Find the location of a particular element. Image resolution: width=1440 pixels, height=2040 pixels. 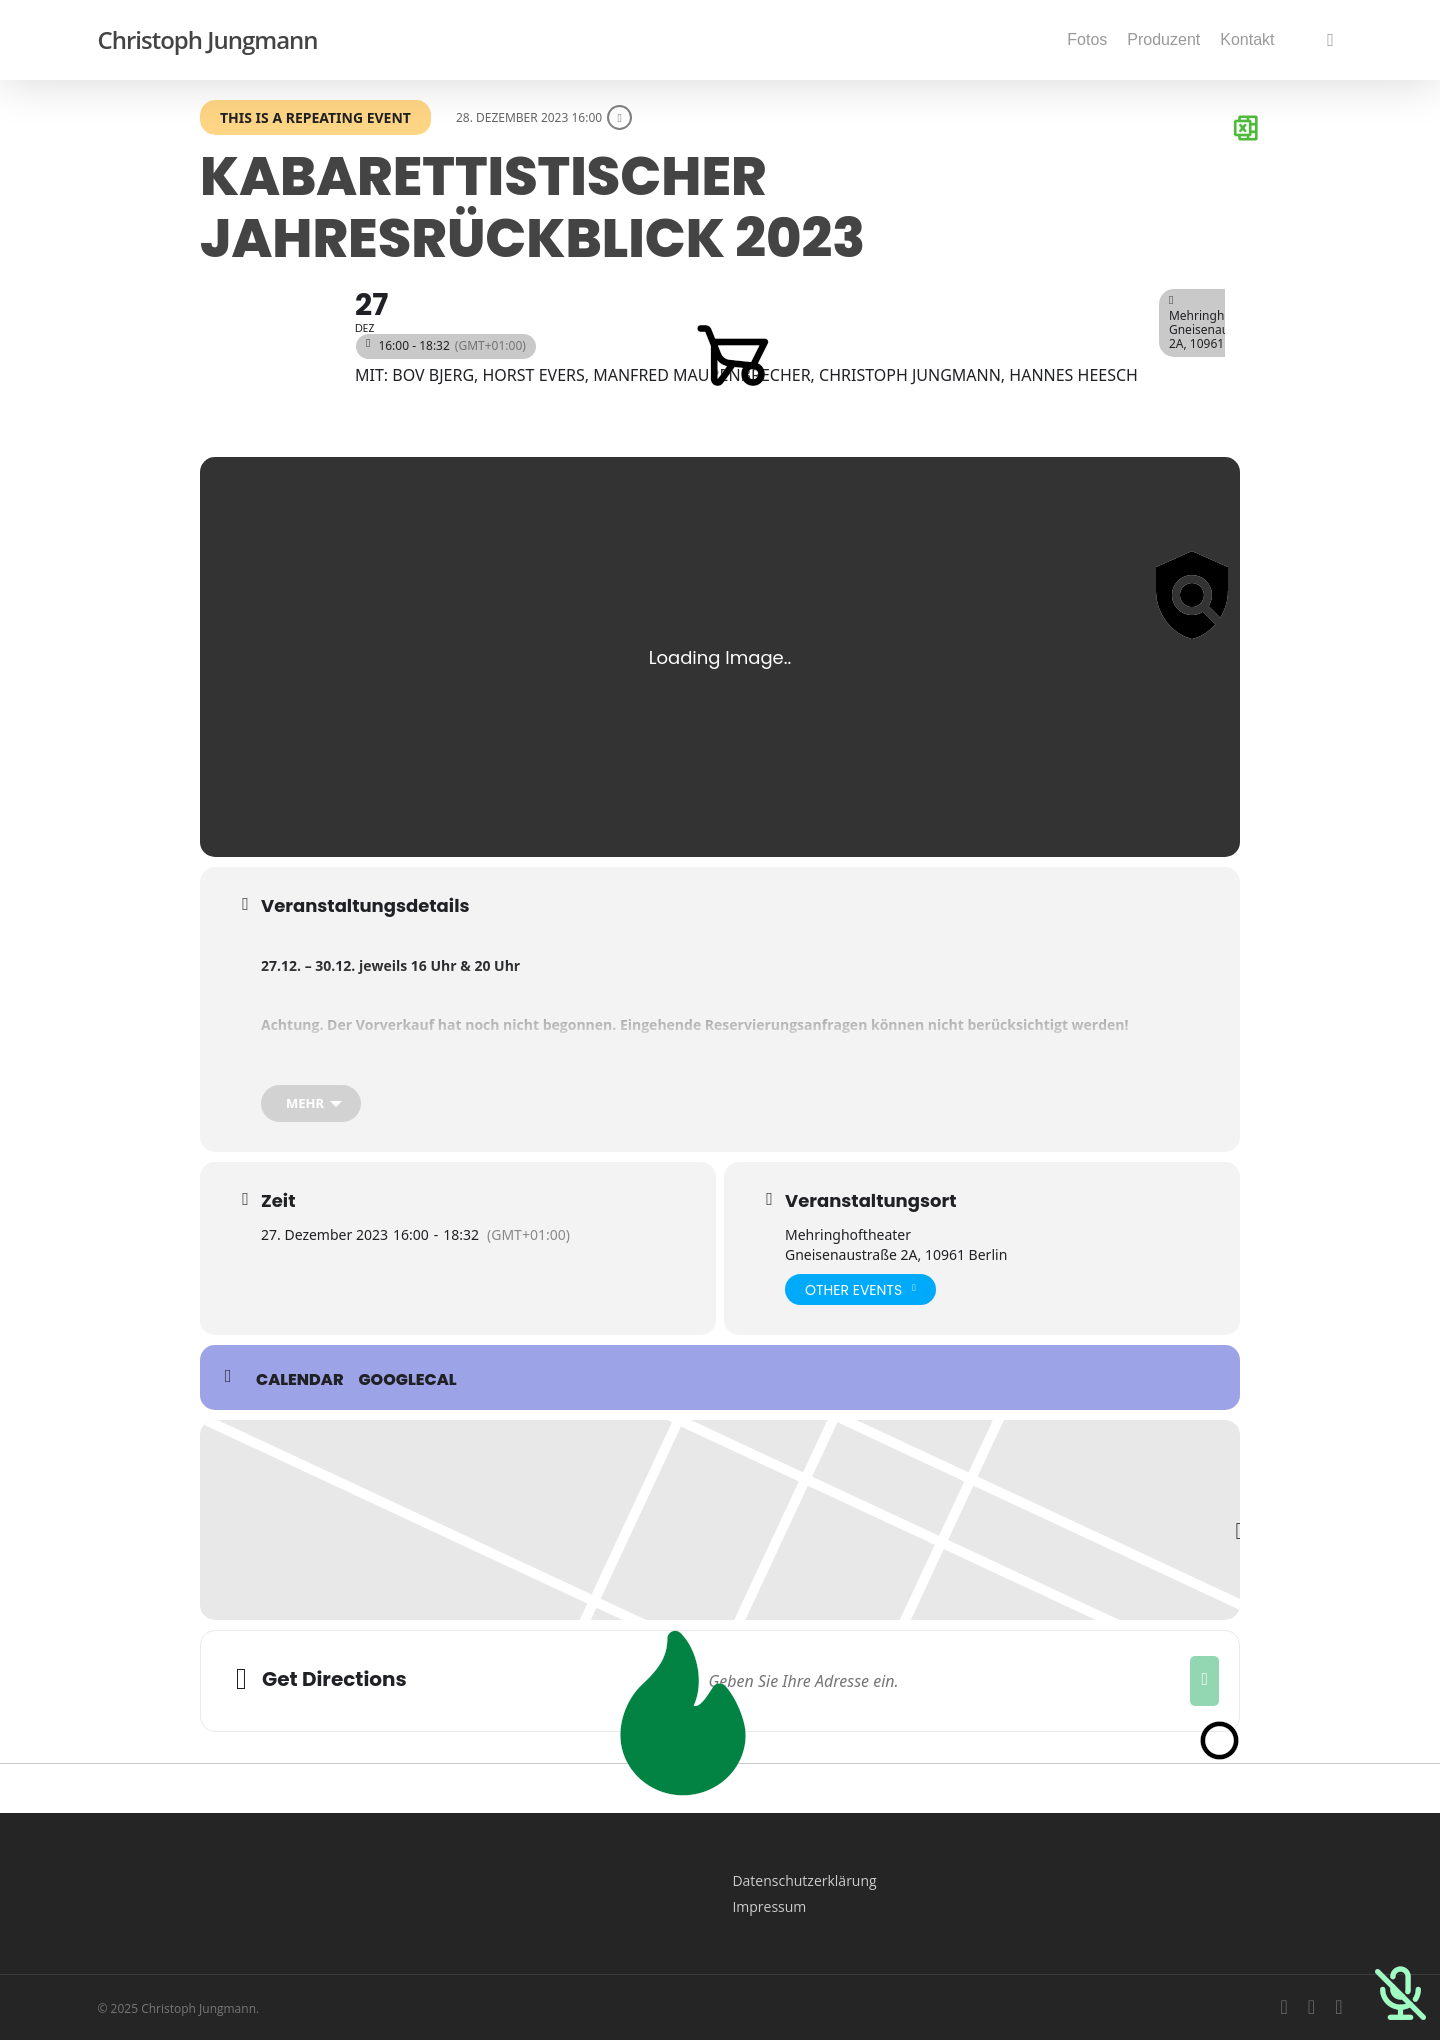

access gardening or outdoor supplies is located at coordinates (734, 355).